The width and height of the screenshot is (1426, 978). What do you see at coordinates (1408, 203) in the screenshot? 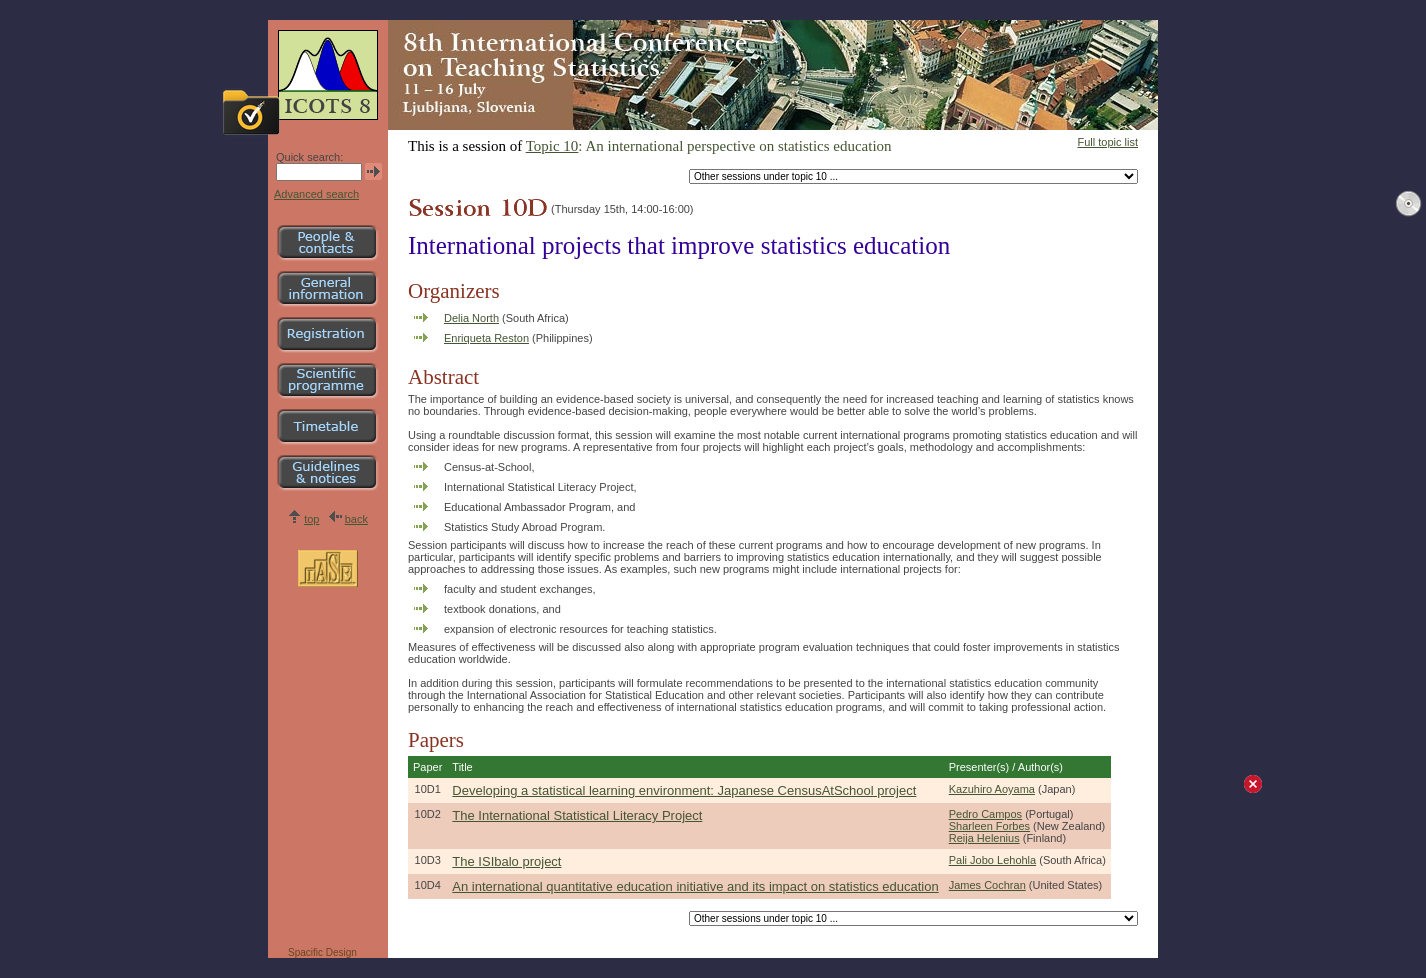
I see `indicates a CD/DVD drive or optical media device` at bounding box center [1408, 203].